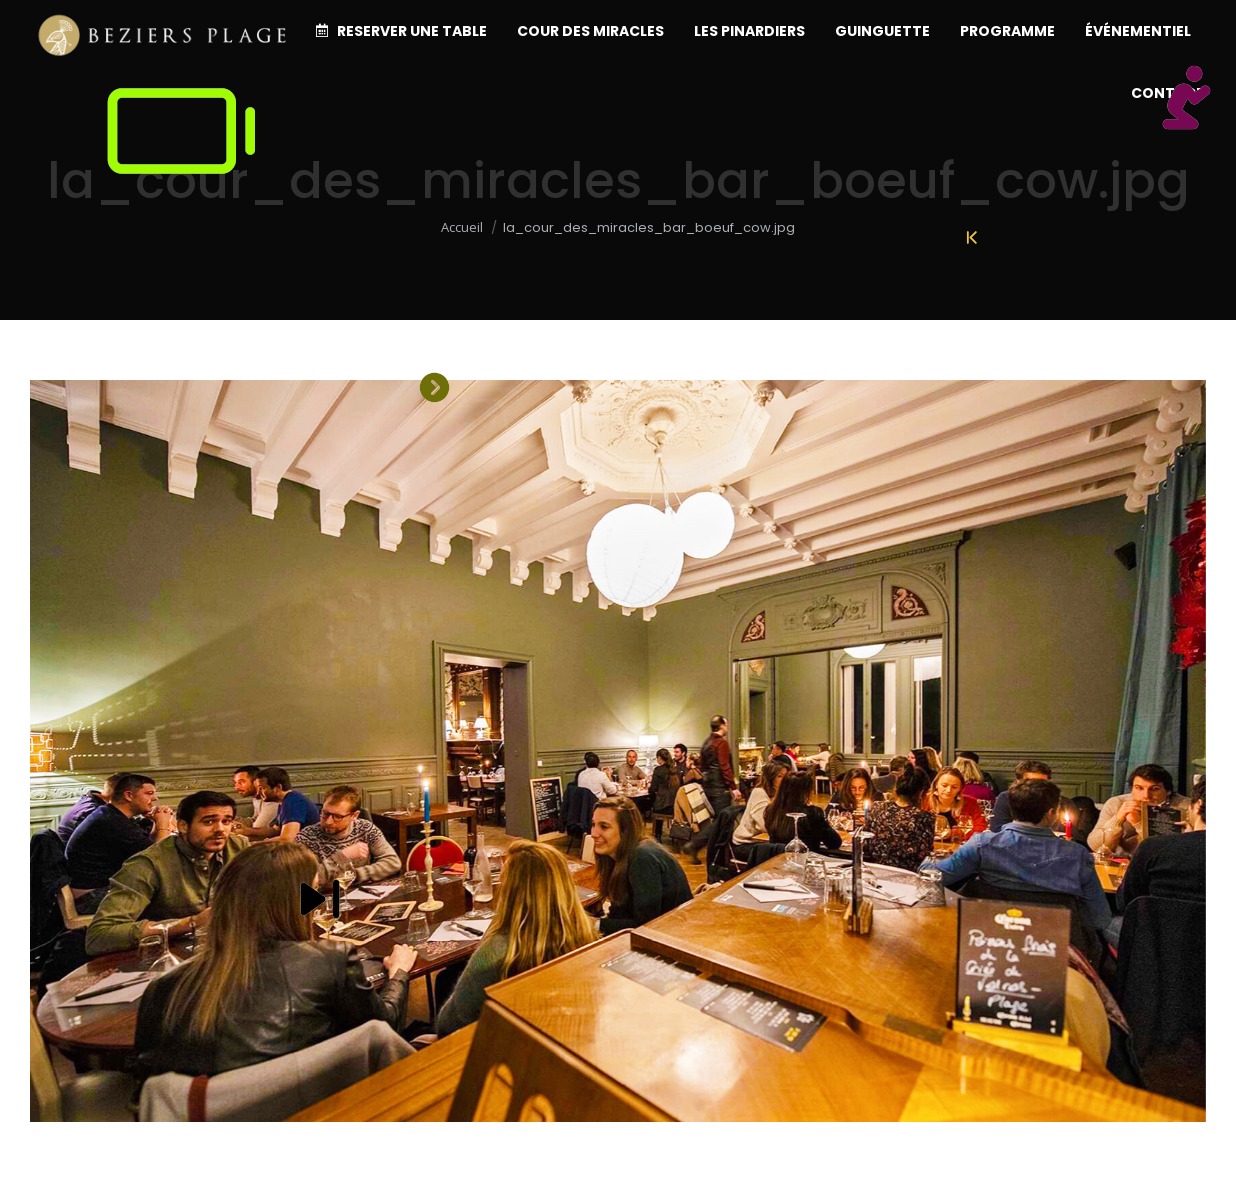  Describe the element at coordinates (971, 237) in the screenshot. I see `navigate to the beginning or first item` at that location.